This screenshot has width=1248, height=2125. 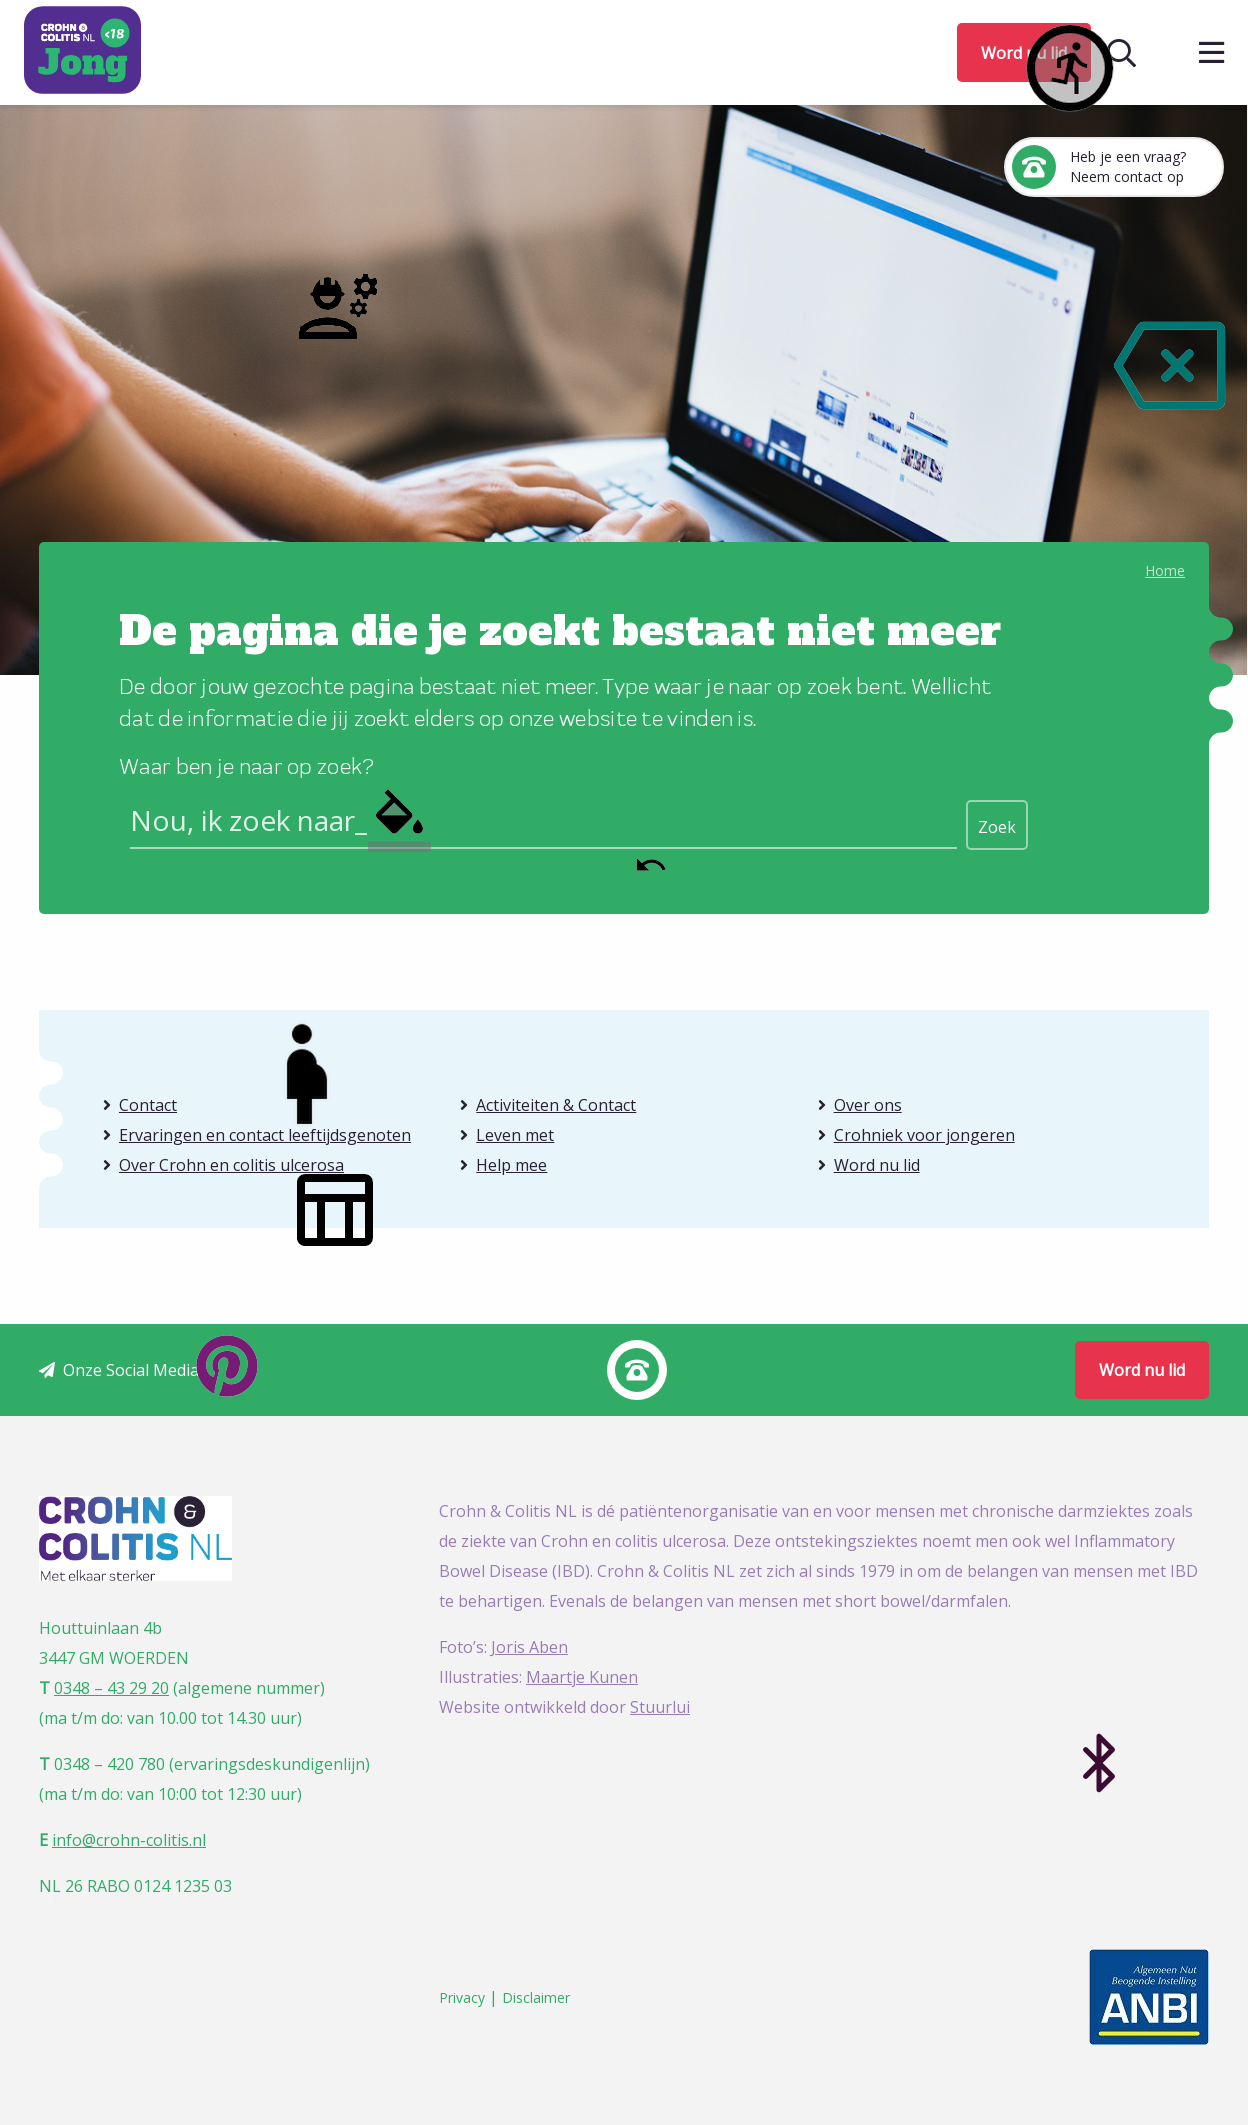 What do you see at coordinates (651, 865) in the screenshot?
I see `undo the last action` at bounding box center [651, 865].